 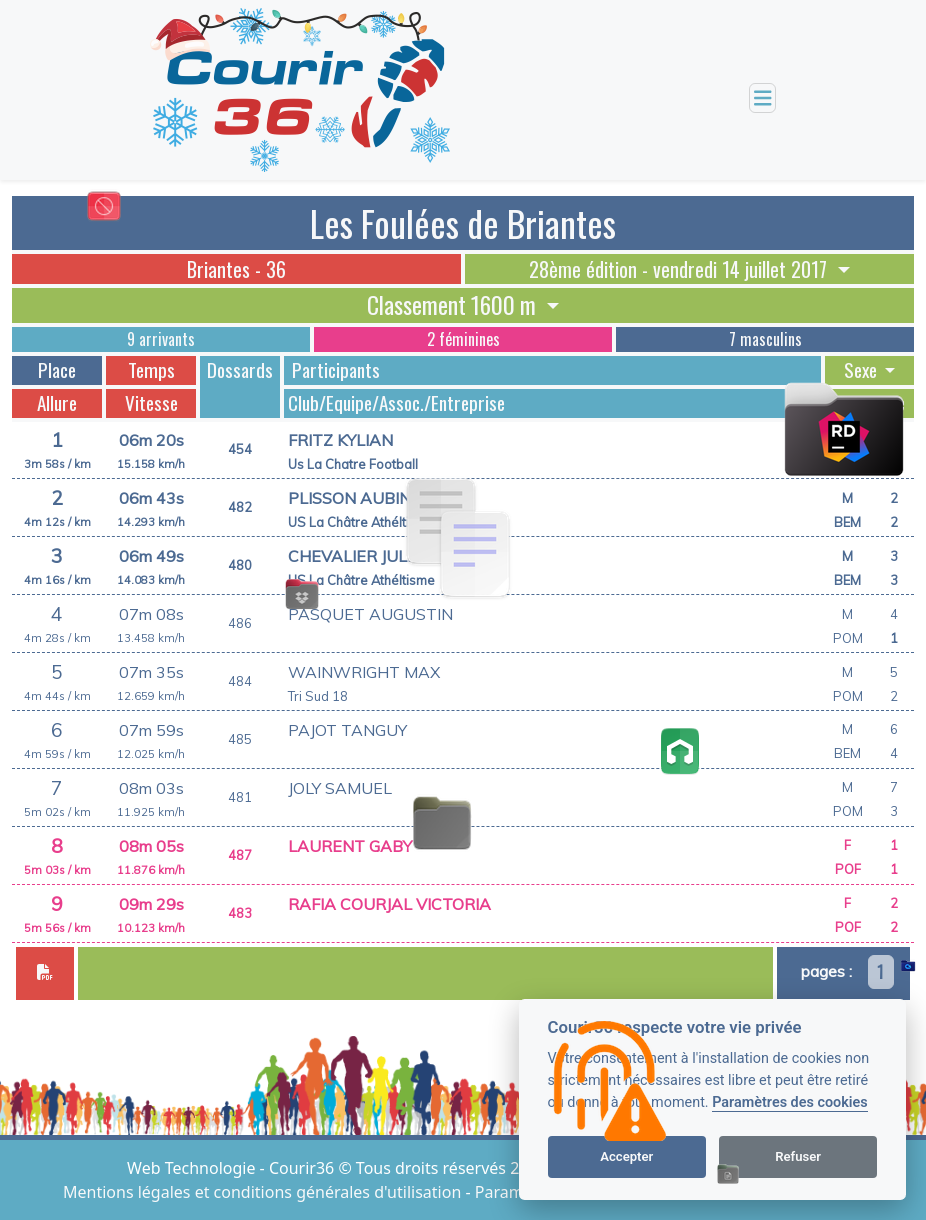 I want to click on fingerprint authentication error or failure, so click(x=610, y=1081).